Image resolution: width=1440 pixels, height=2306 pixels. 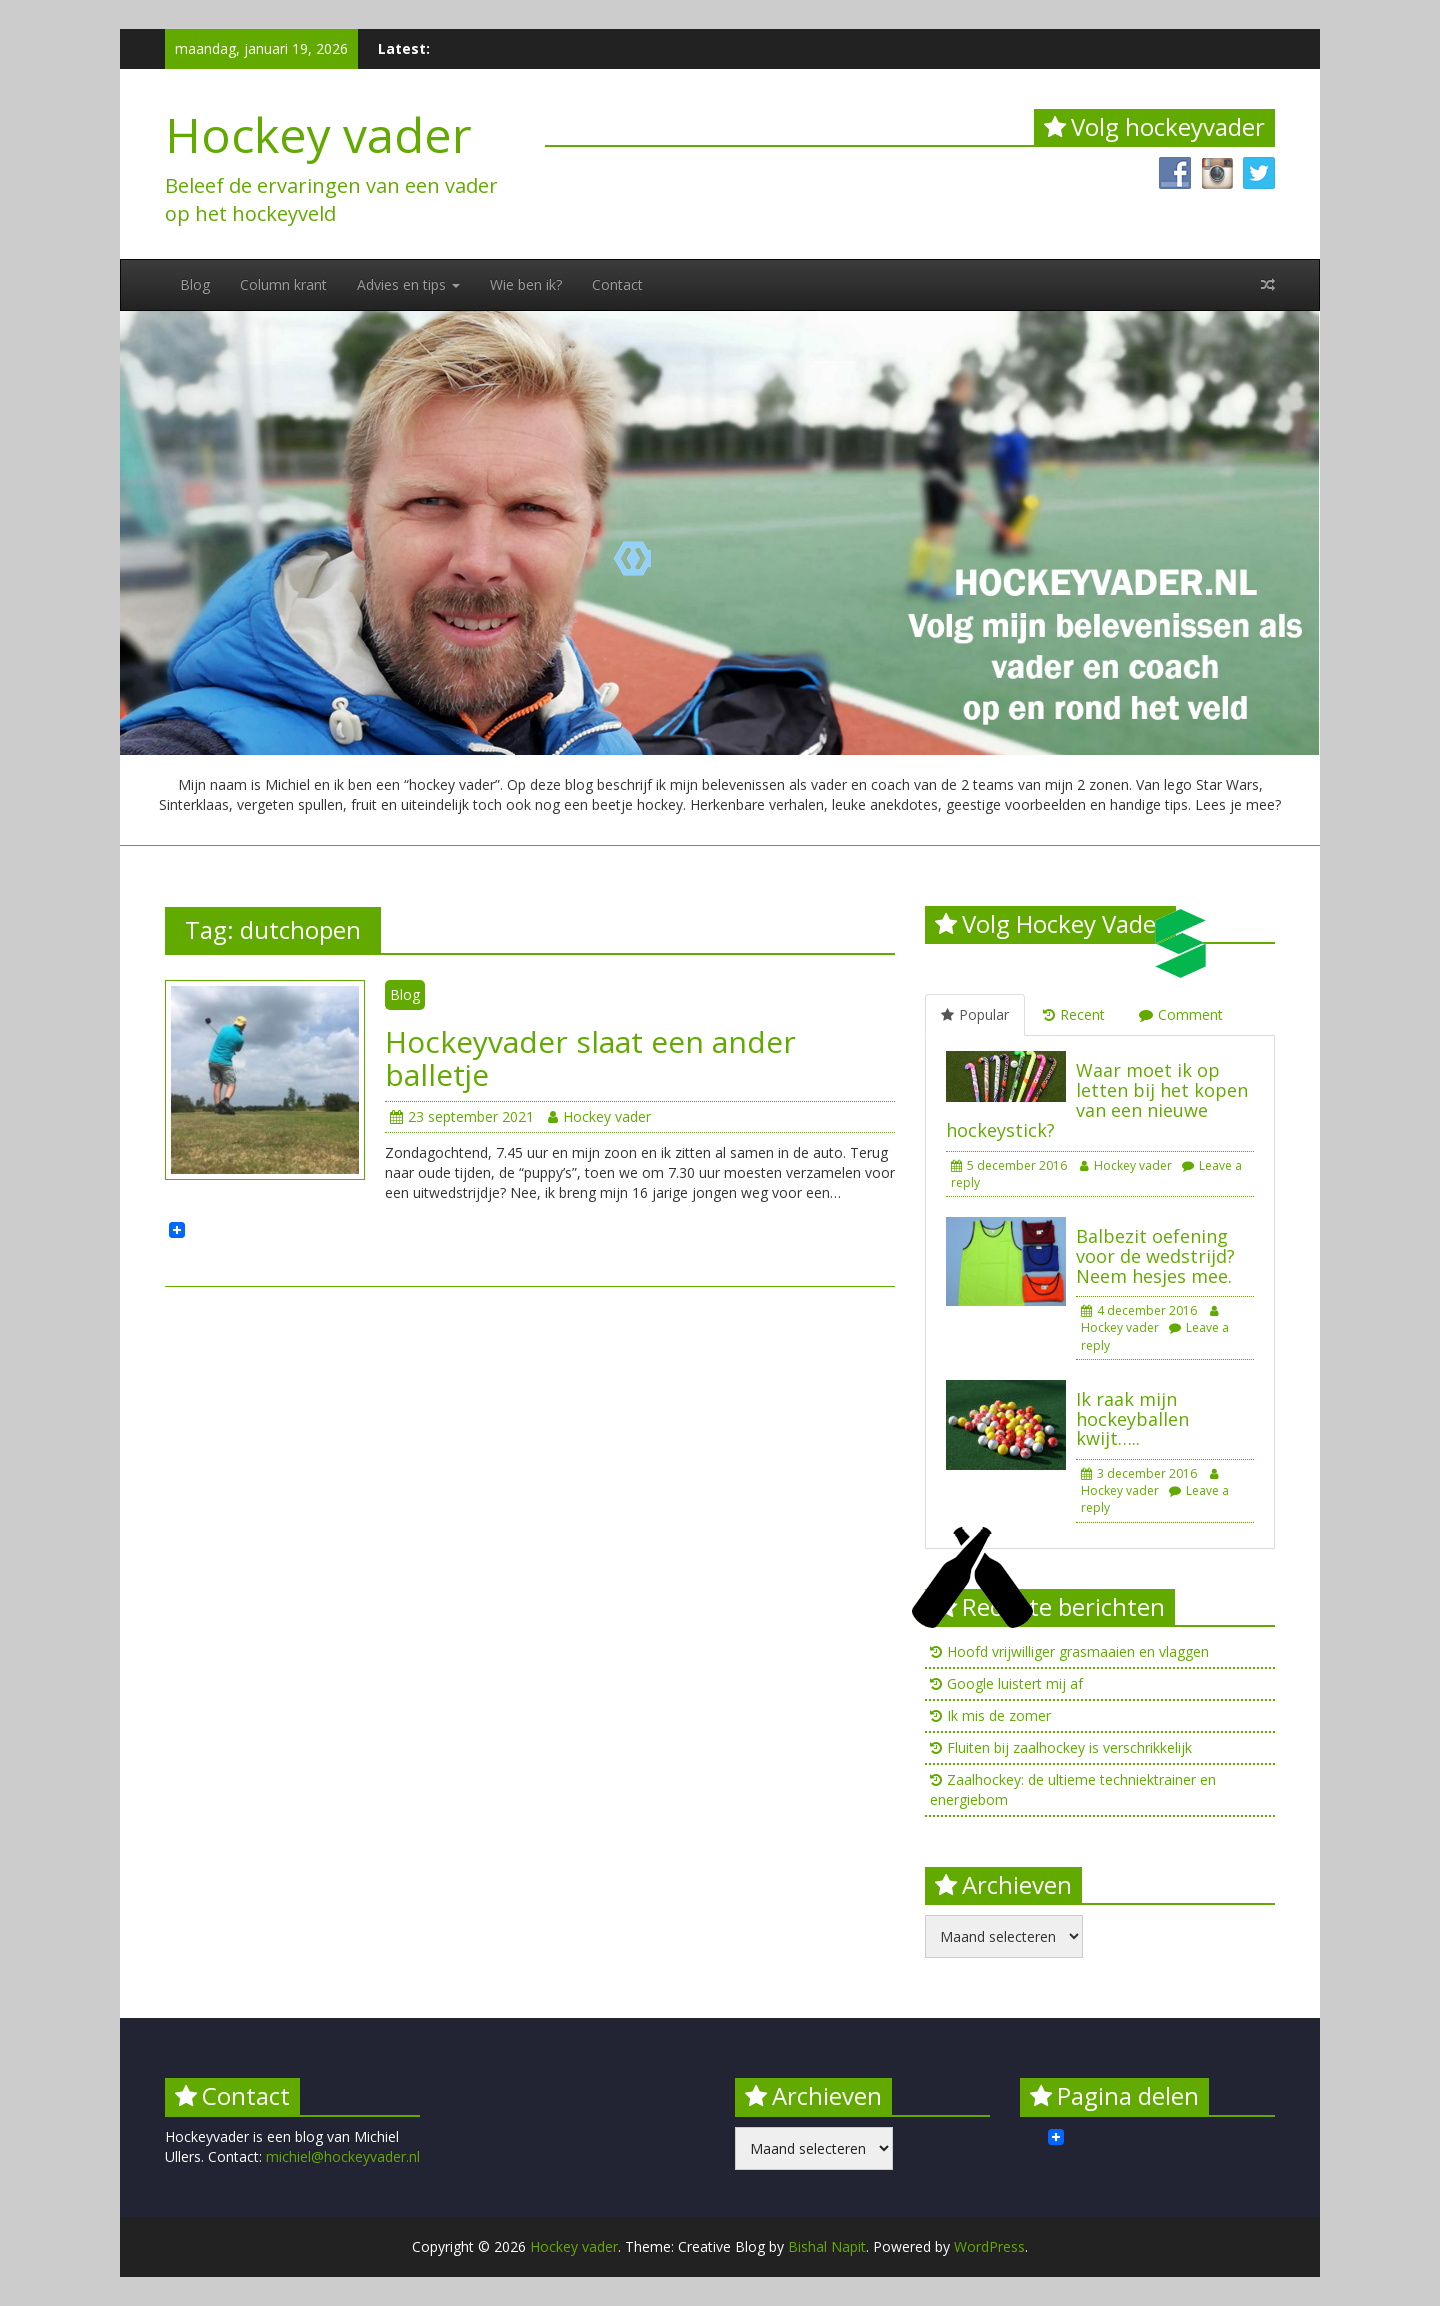 I want to click on open the Untappd app, so click(x=972, y=1577).